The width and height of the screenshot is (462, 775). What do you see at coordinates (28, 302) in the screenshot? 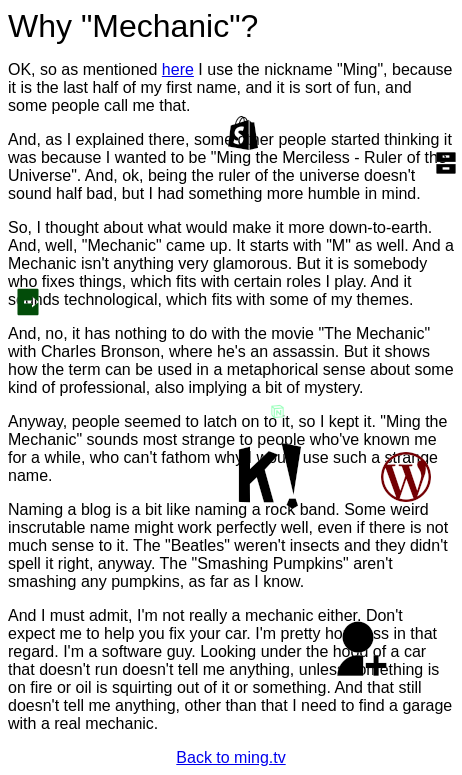
I see `log out of your account` at bounding box center [28, 302].